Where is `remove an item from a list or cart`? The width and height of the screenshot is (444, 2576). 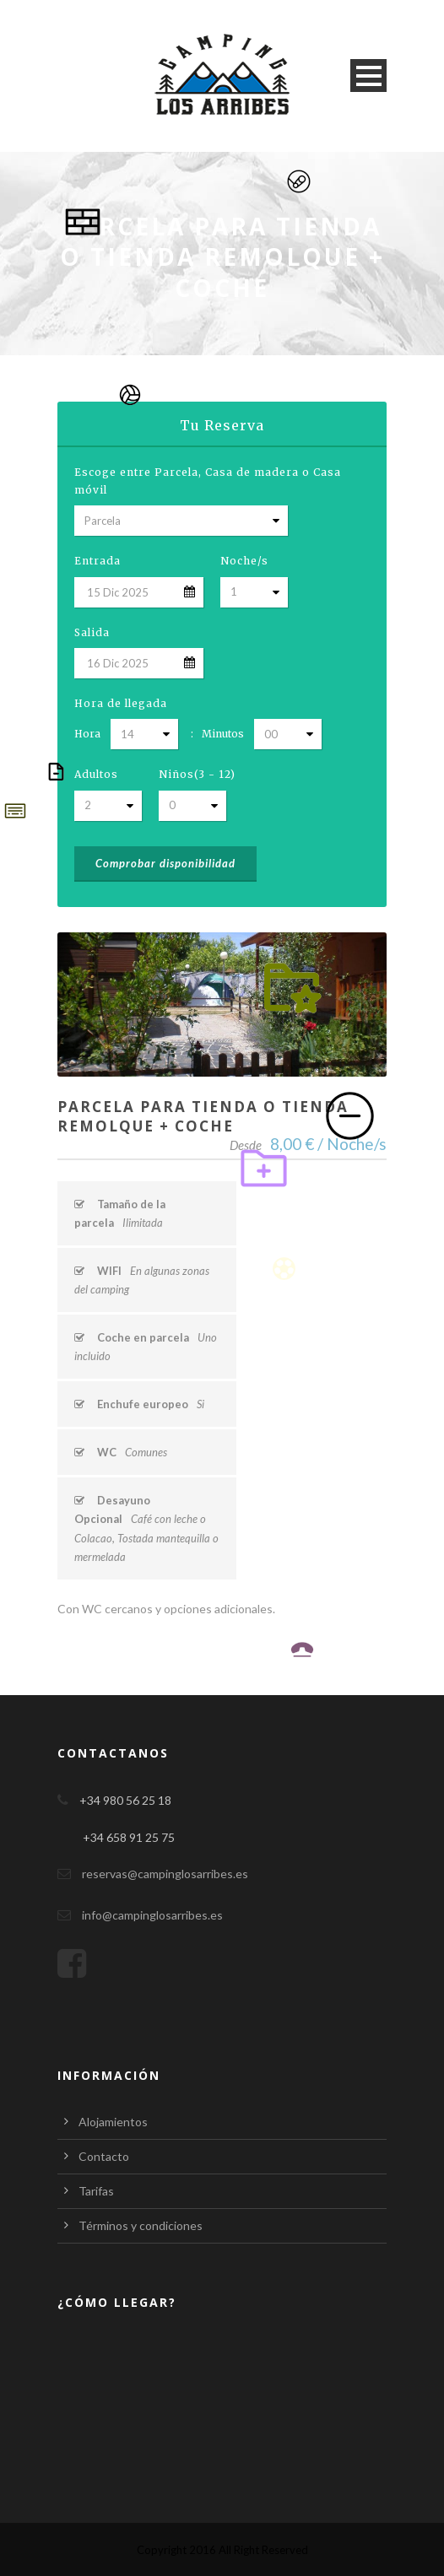 remove an item from a list or cart is located at coordinates (349, 1115).